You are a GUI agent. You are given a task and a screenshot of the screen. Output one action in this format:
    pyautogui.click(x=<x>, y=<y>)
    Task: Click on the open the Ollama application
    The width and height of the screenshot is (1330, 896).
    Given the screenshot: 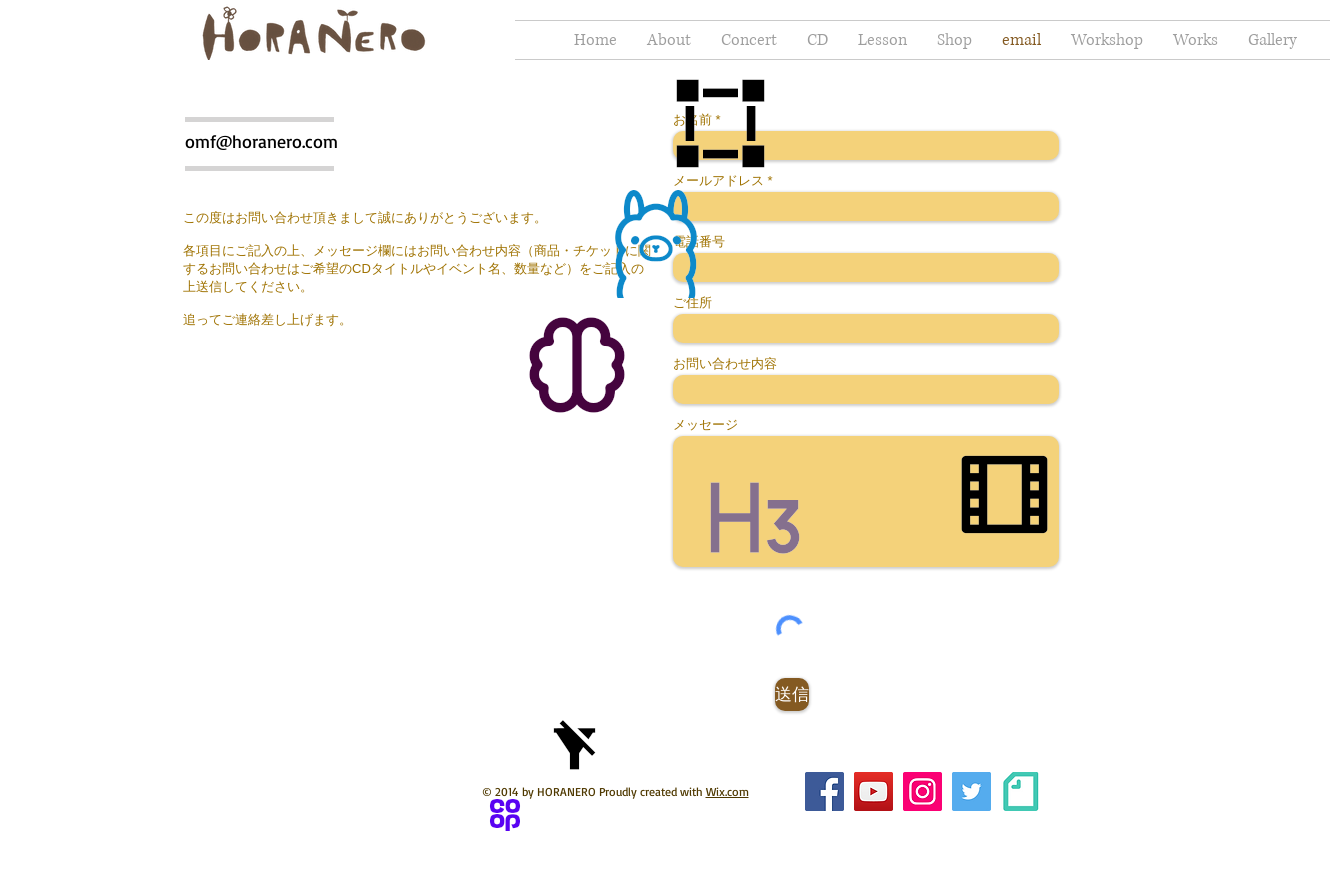 What is the action you would take?
    pyautogui.click(x=656, y=244)
    